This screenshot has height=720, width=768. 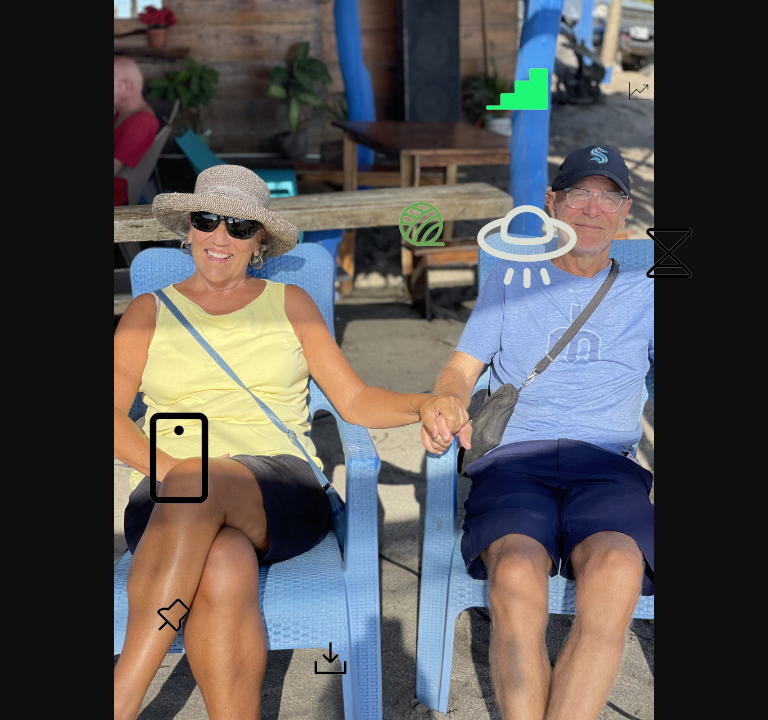 What do you see at coordinates (669, 253) in the screenshot?
I see `indicates time is running low or nearly expired` at bounding box center [669, 253].